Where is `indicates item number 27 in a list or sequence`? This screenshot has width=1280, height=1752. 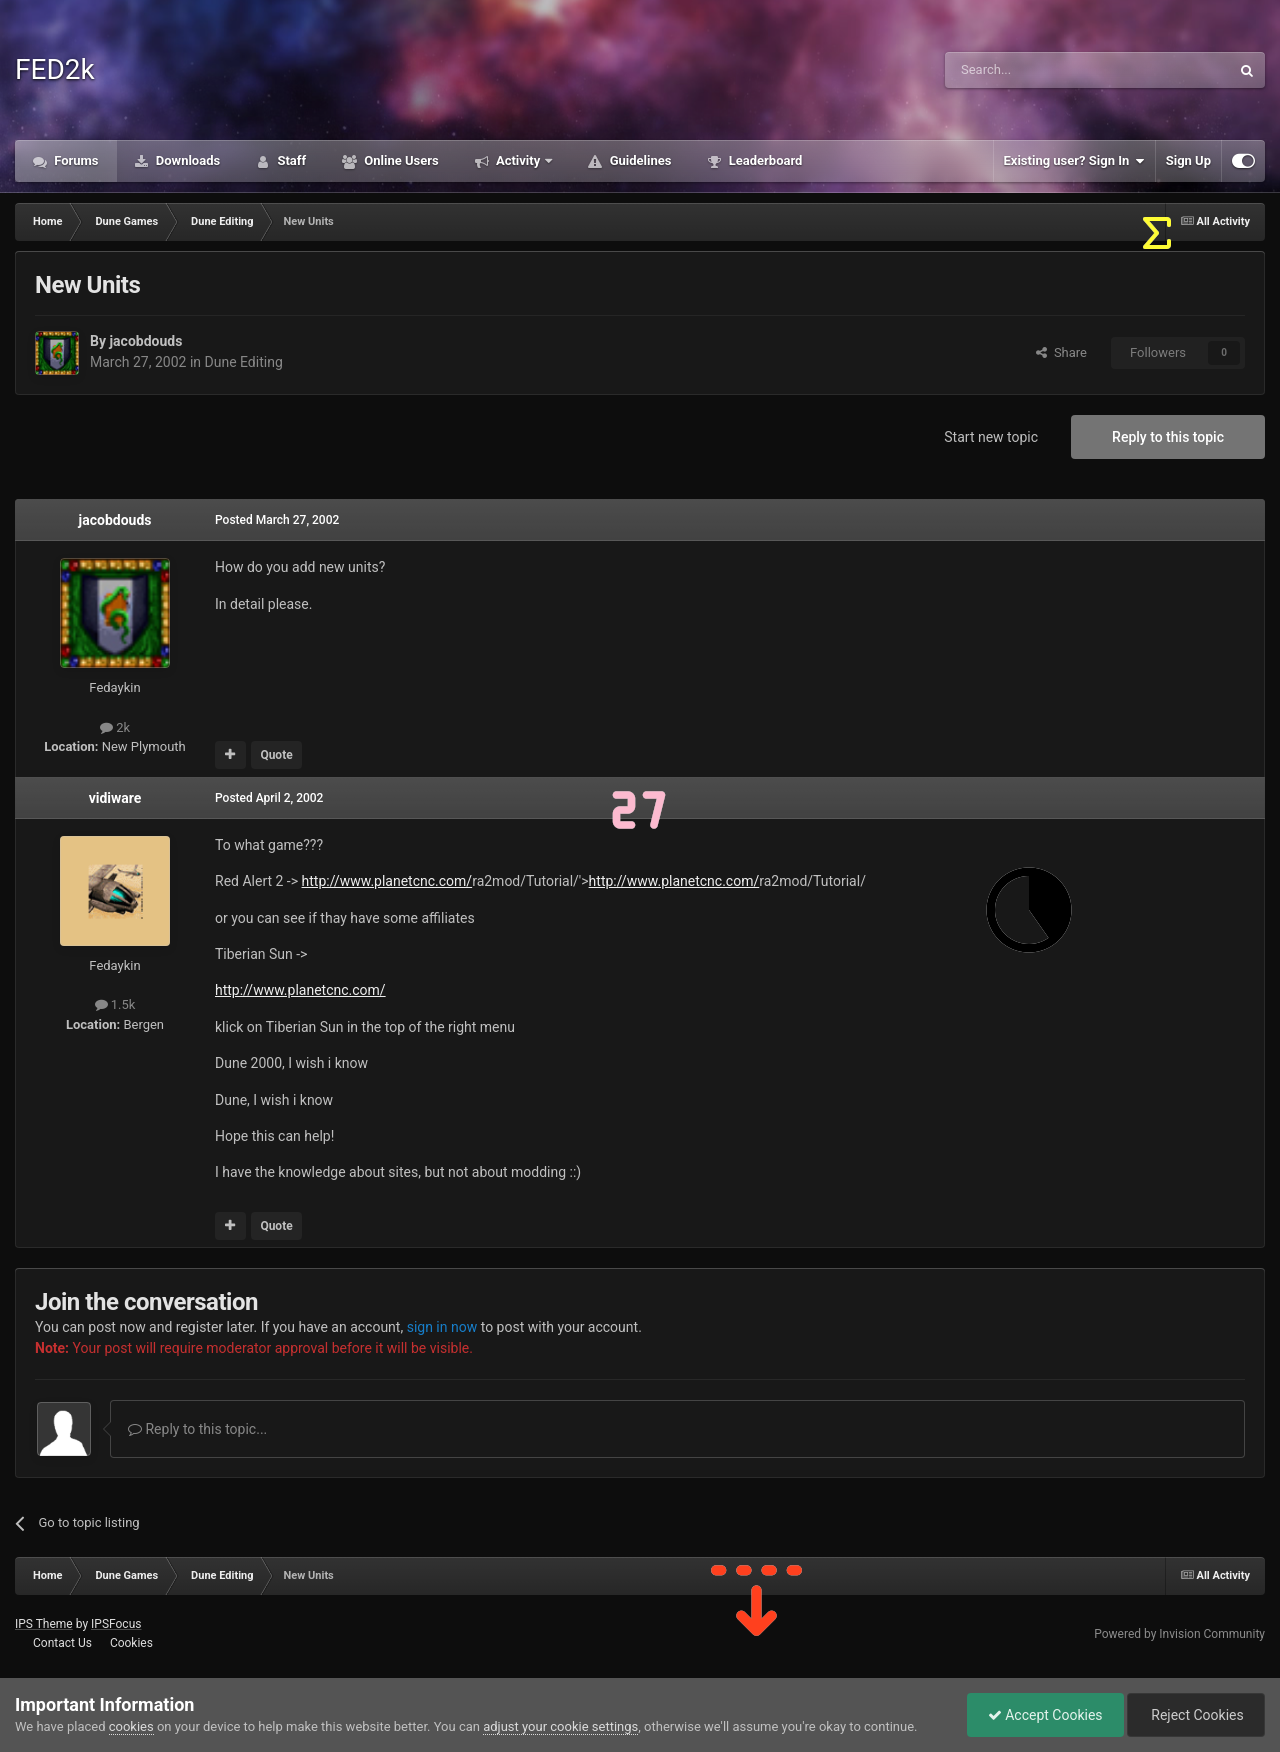
indicates item number 27 in a list or sequence is located at coordinates (639, 810).